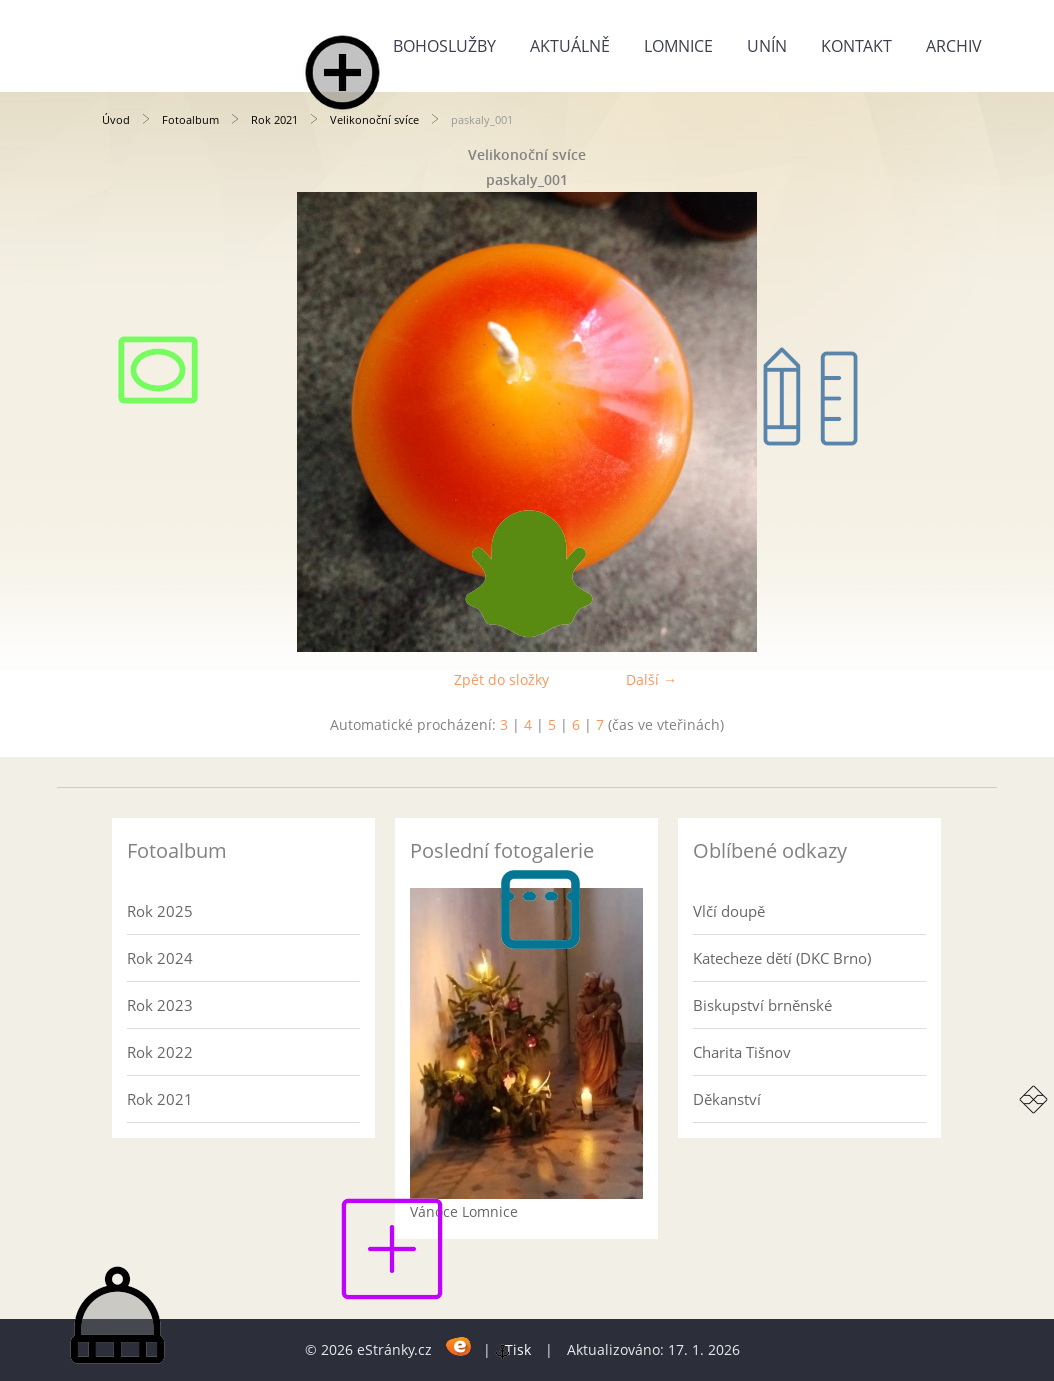 The image size is (1054, 1381). What do you see at coordinates (392, 1249) in the screenshot?
I see `add a new item or entry` at bounding box center [392, 1249].